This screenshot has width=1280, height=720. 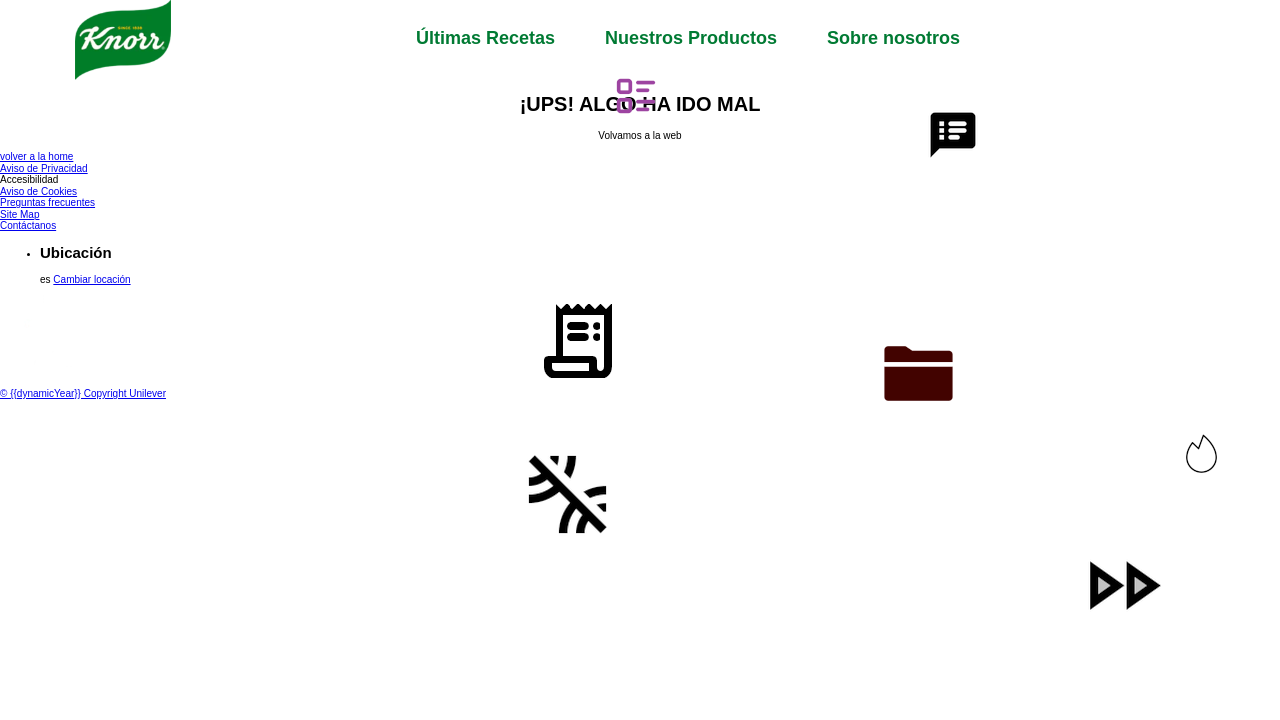 What do you see at coordinates (1201, 454) in the screenshot?
I see `view trending or popular content` at bounding box center [1201, 454].